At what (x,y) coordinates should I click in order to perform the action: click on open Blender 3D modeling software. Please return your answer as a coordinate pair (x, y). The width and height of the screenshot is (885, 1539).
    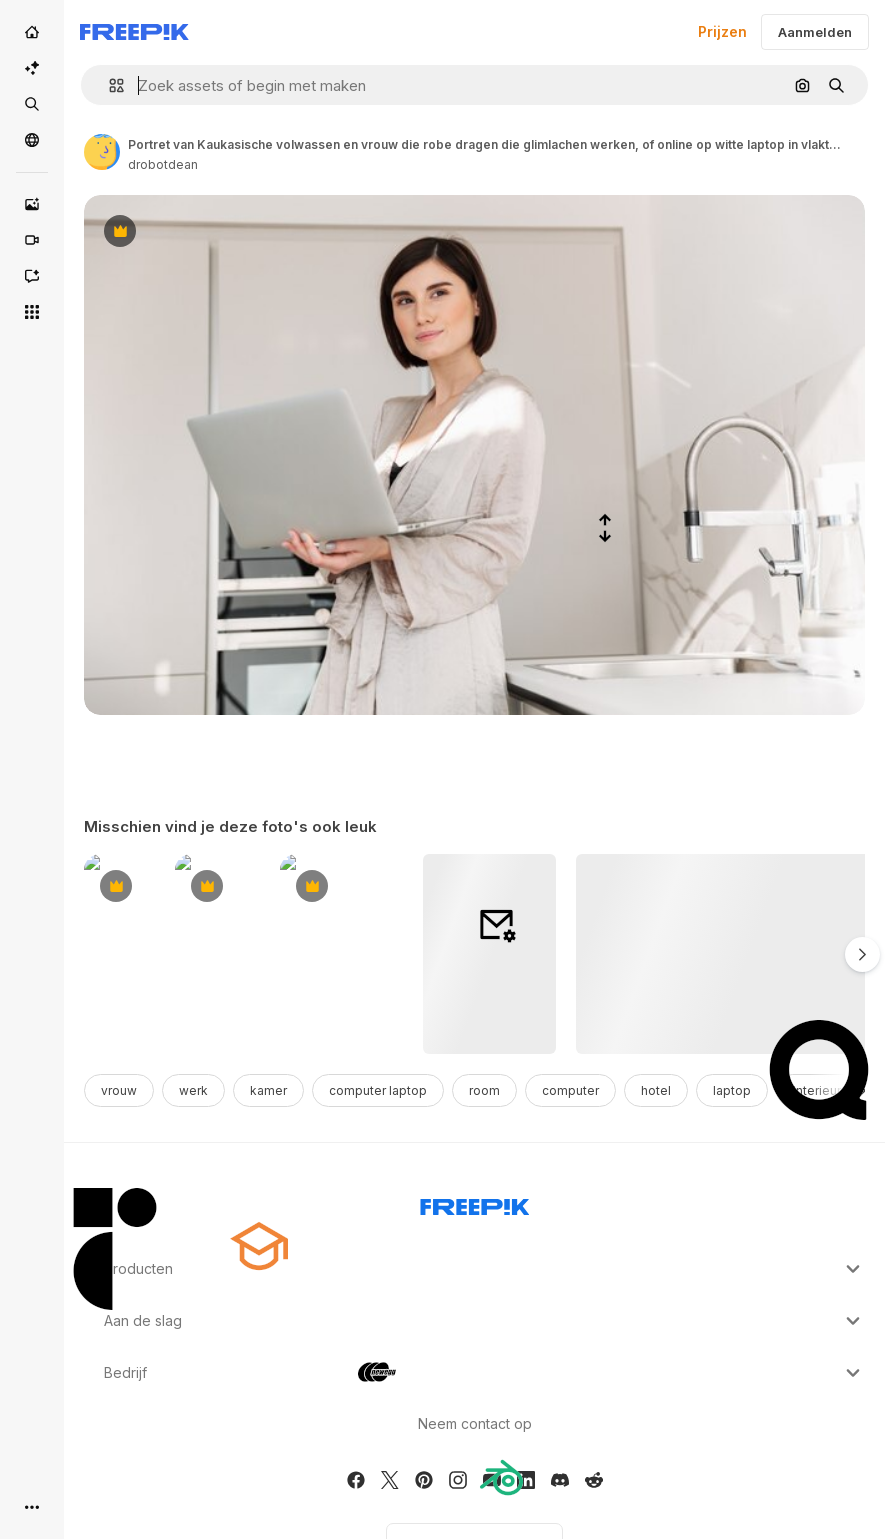
    Looking at the image, I should click on (501, 1478).